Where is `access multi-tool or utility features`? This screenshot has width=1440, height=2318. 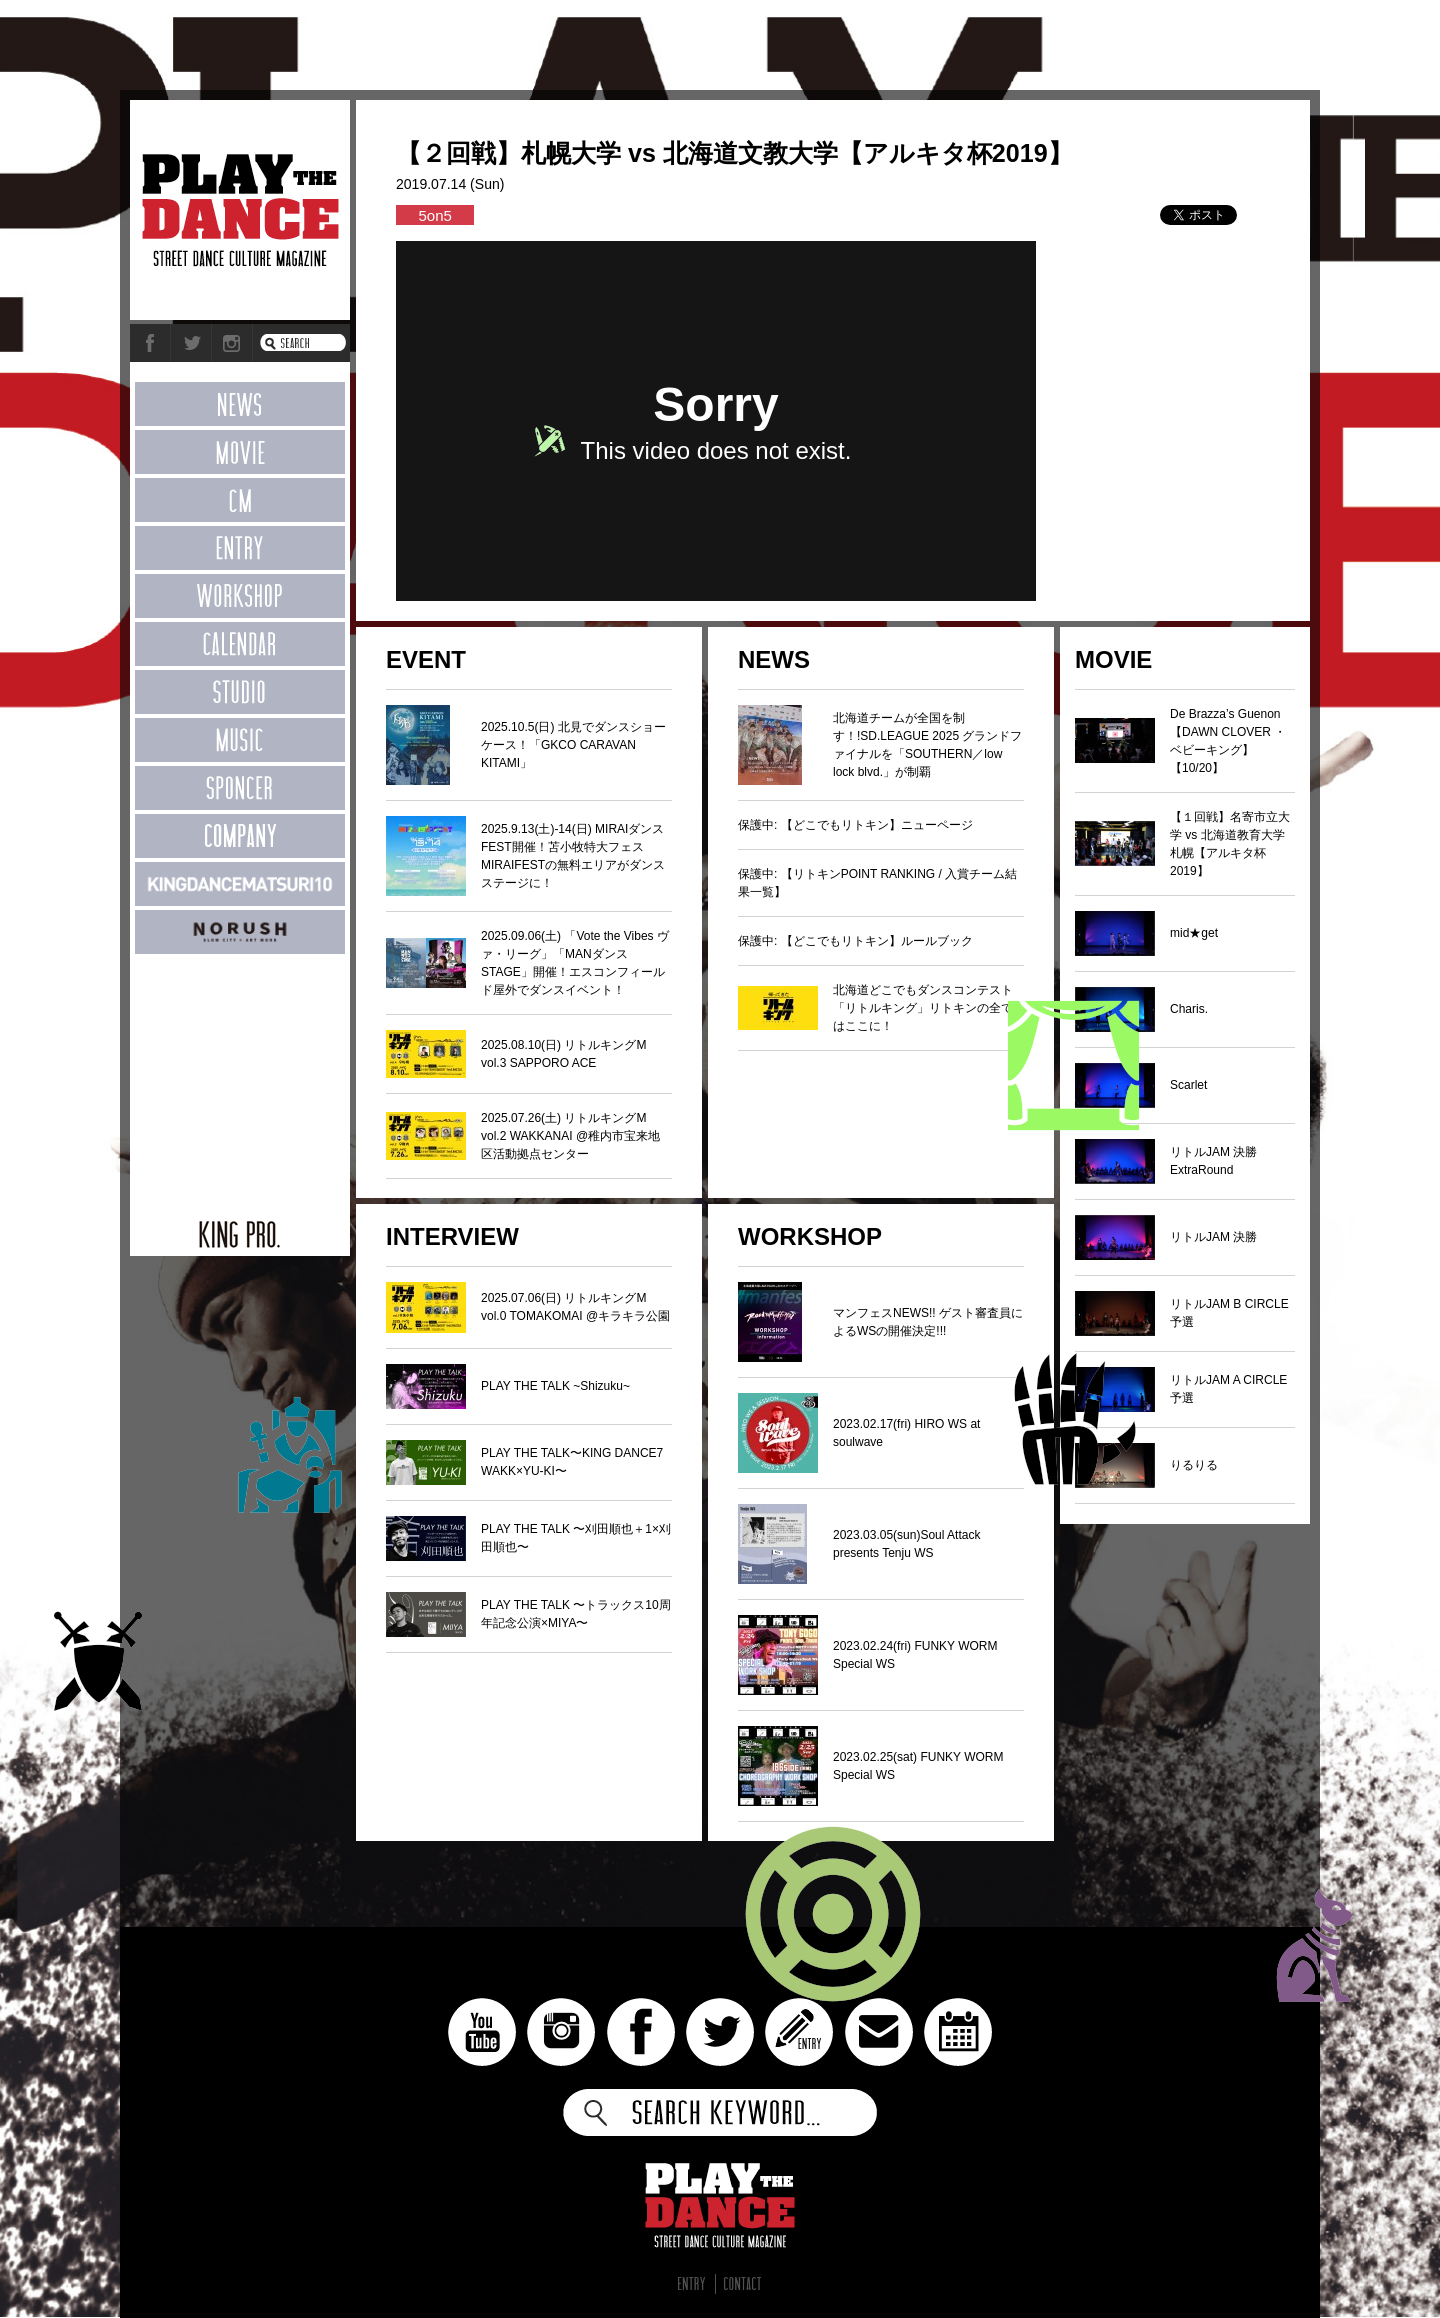
access multi-tool or utility features is located at coordinates (550, 441).